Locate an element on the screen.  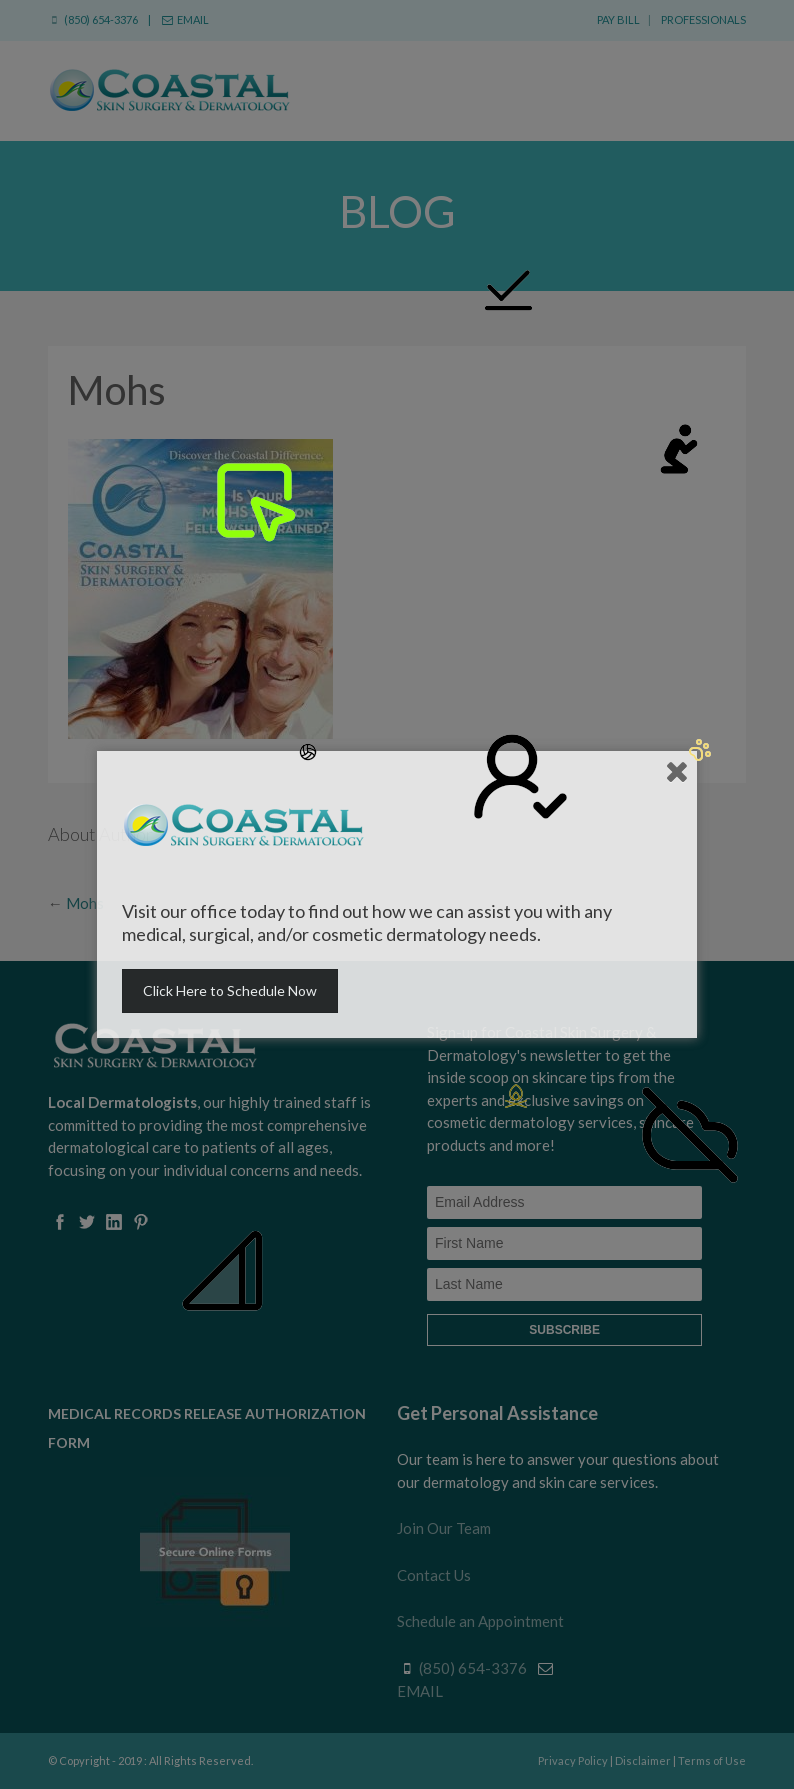
view volleyball or beach sports activities is located at coordinates (308, 752).